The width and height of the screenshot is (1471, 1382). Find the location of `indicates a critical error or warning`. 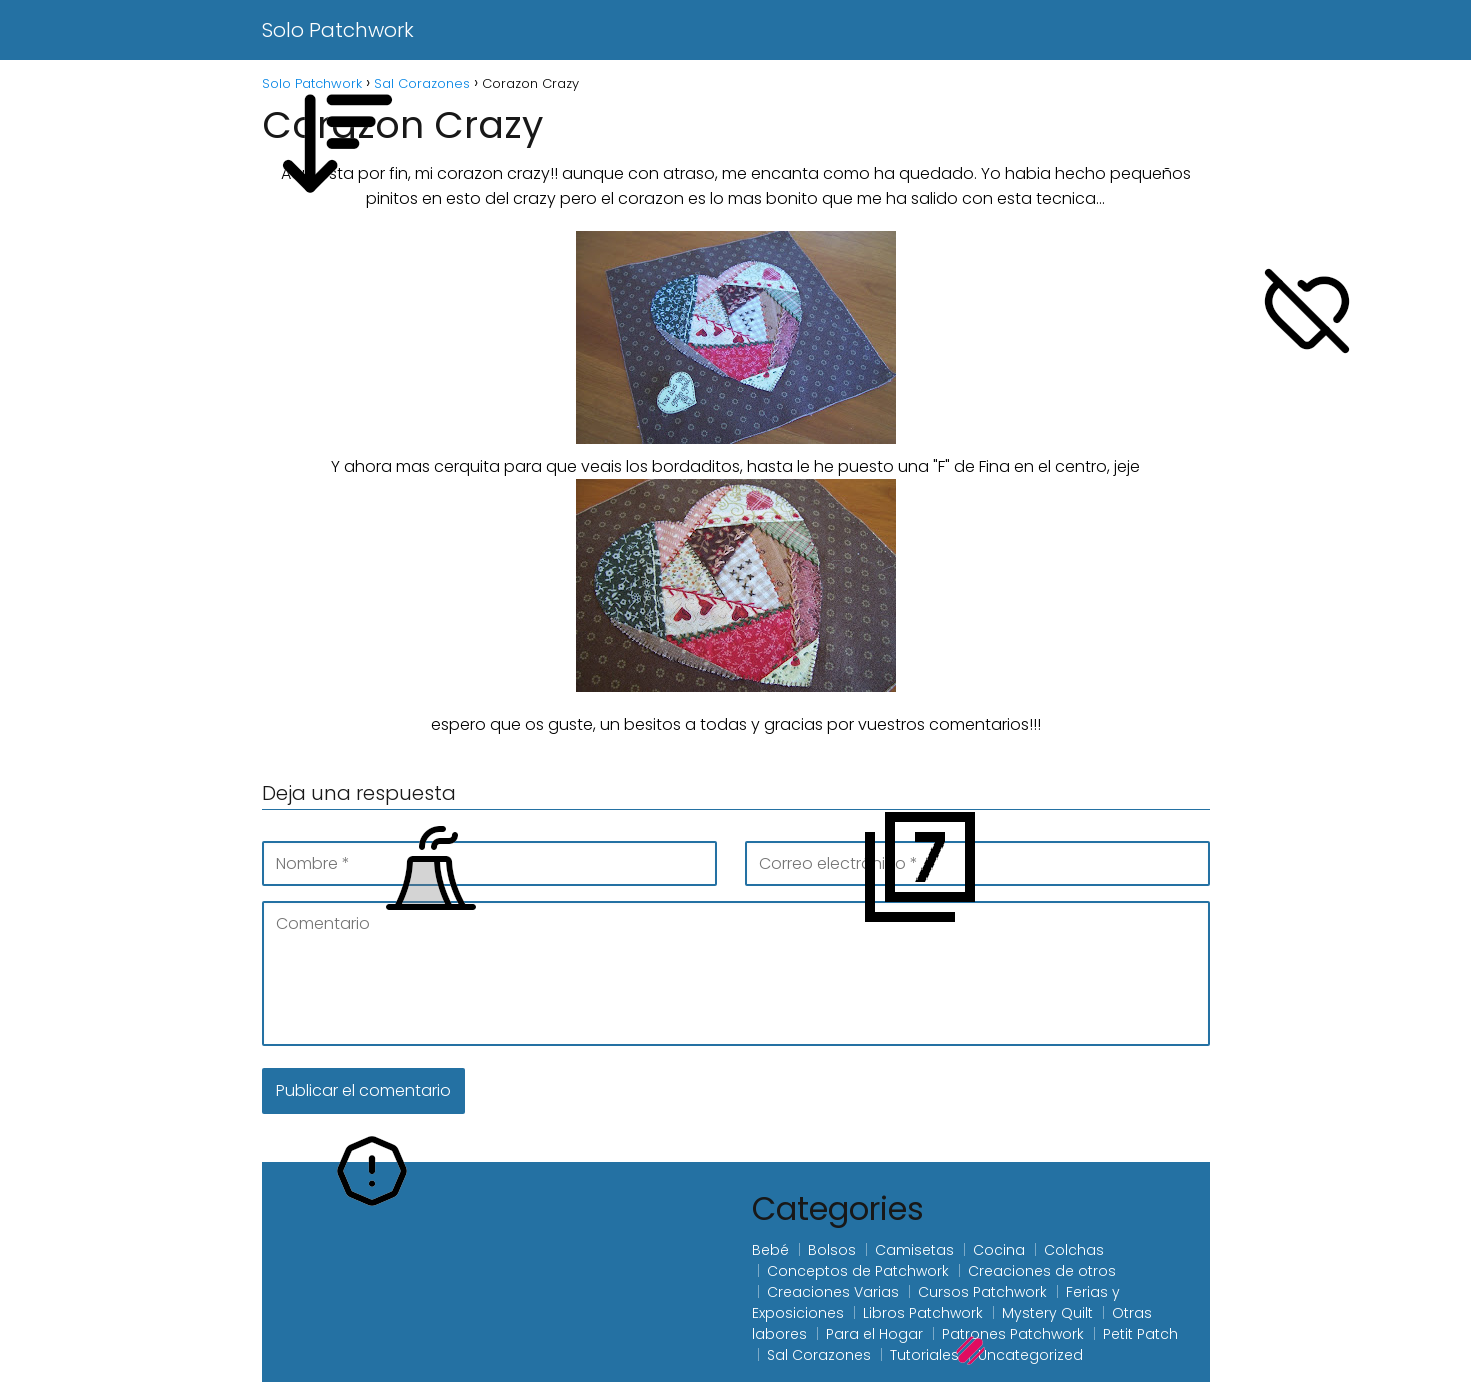

indicates a critical error or warning is located at coordinates (372, 1171).